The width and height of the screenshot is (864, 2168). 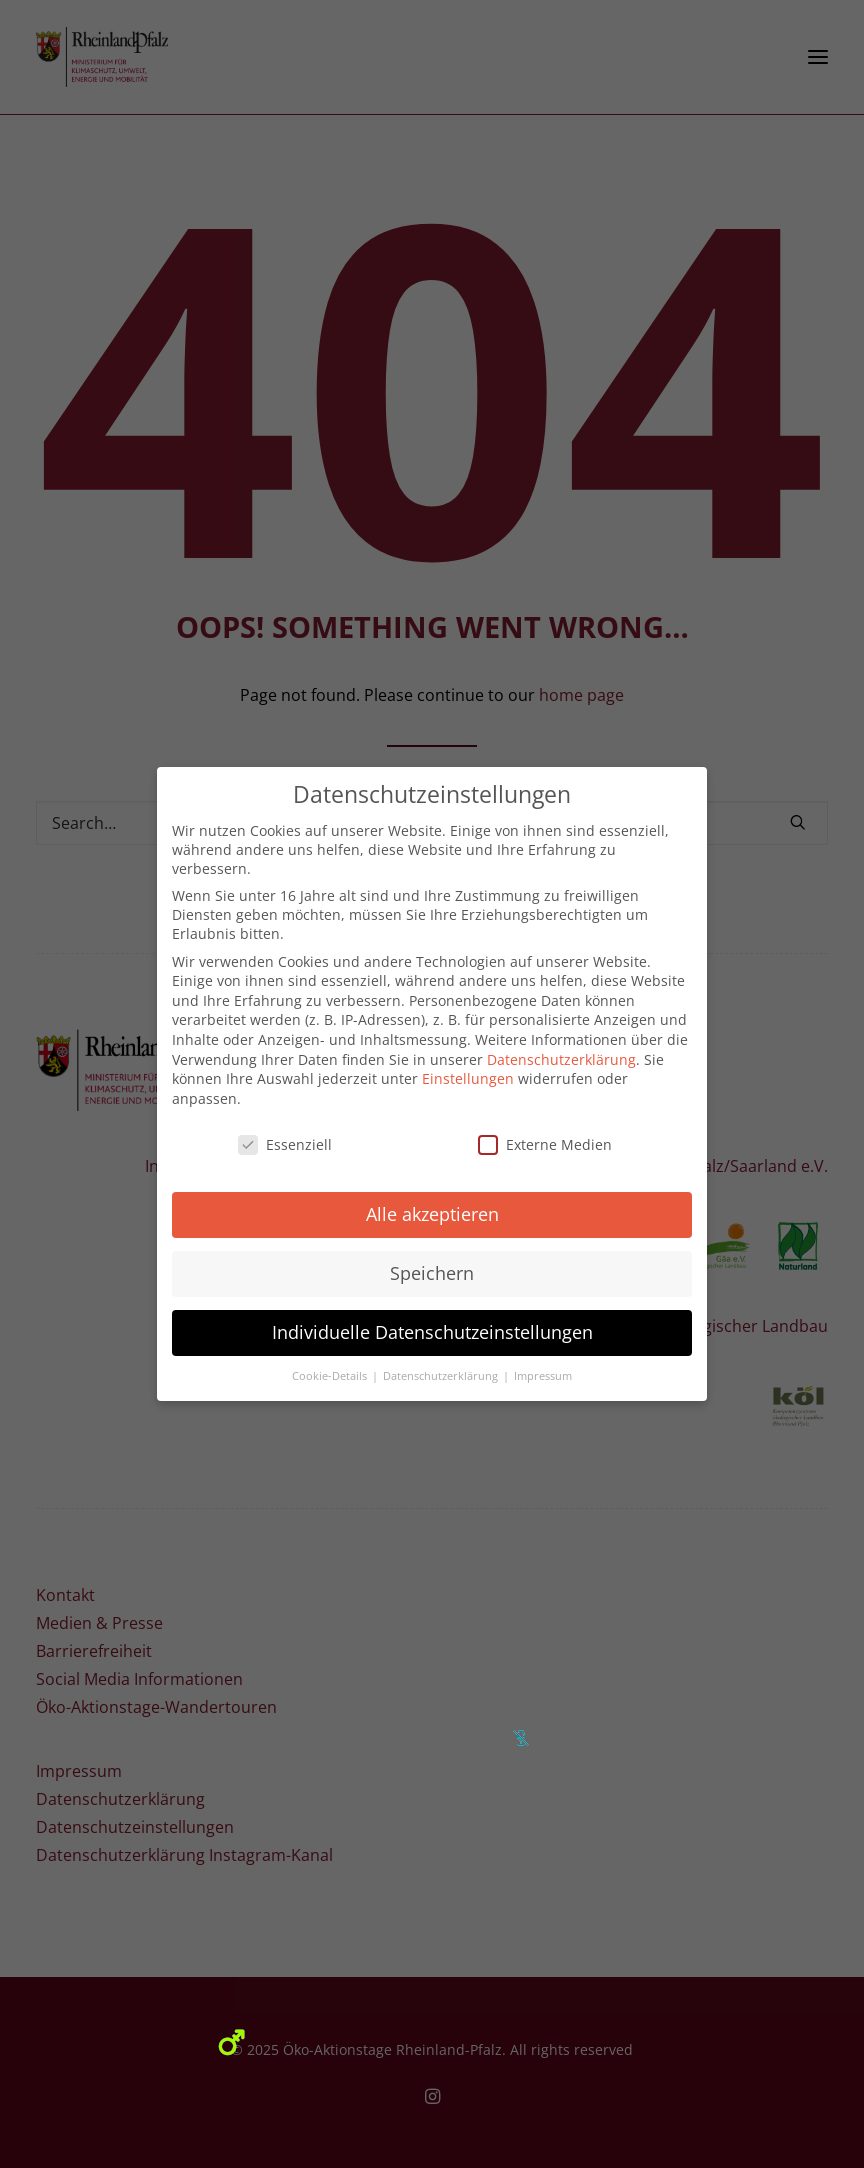 What do you see at coordinates (521, 1738) in the screenshot?
I see `indicates alcohol-free or no alcoholic beverages` at bounding box center [521, 1738].